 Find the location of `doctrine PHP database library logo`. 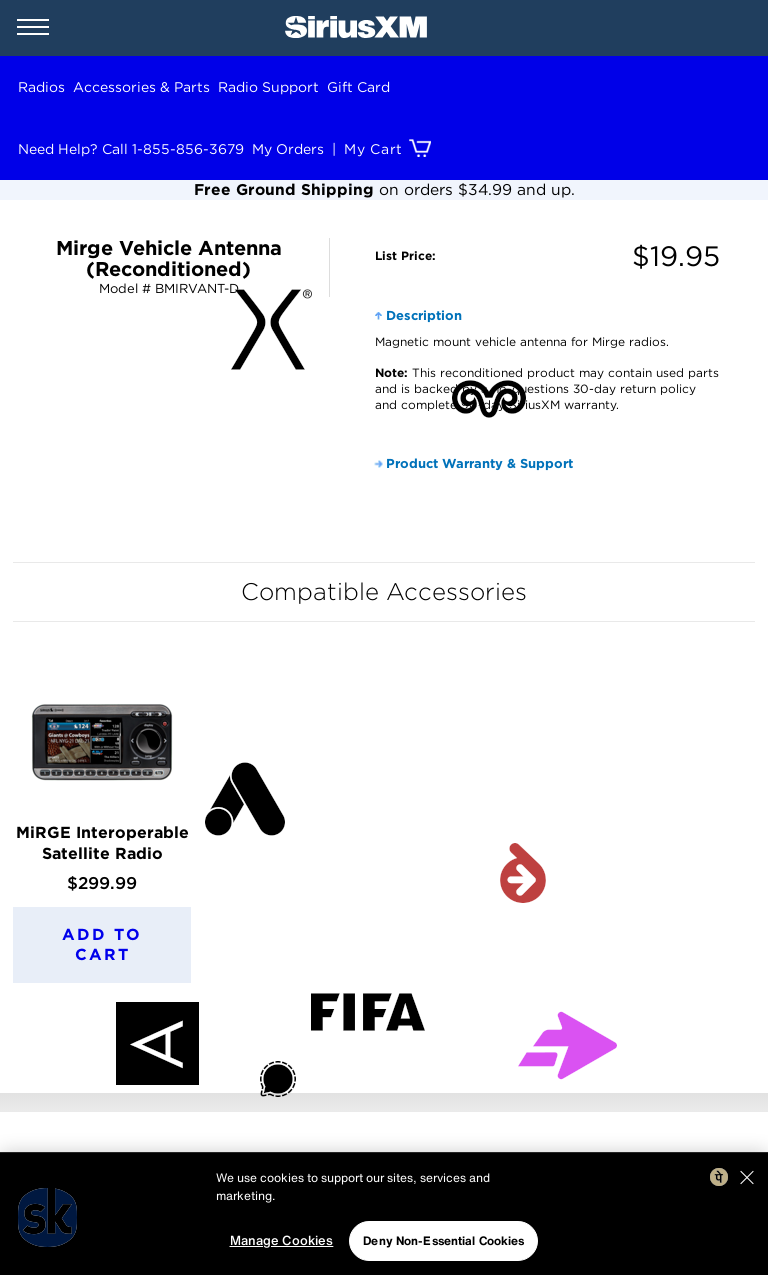

doctrine PHP database library logo is located at coordinates (523, 873).